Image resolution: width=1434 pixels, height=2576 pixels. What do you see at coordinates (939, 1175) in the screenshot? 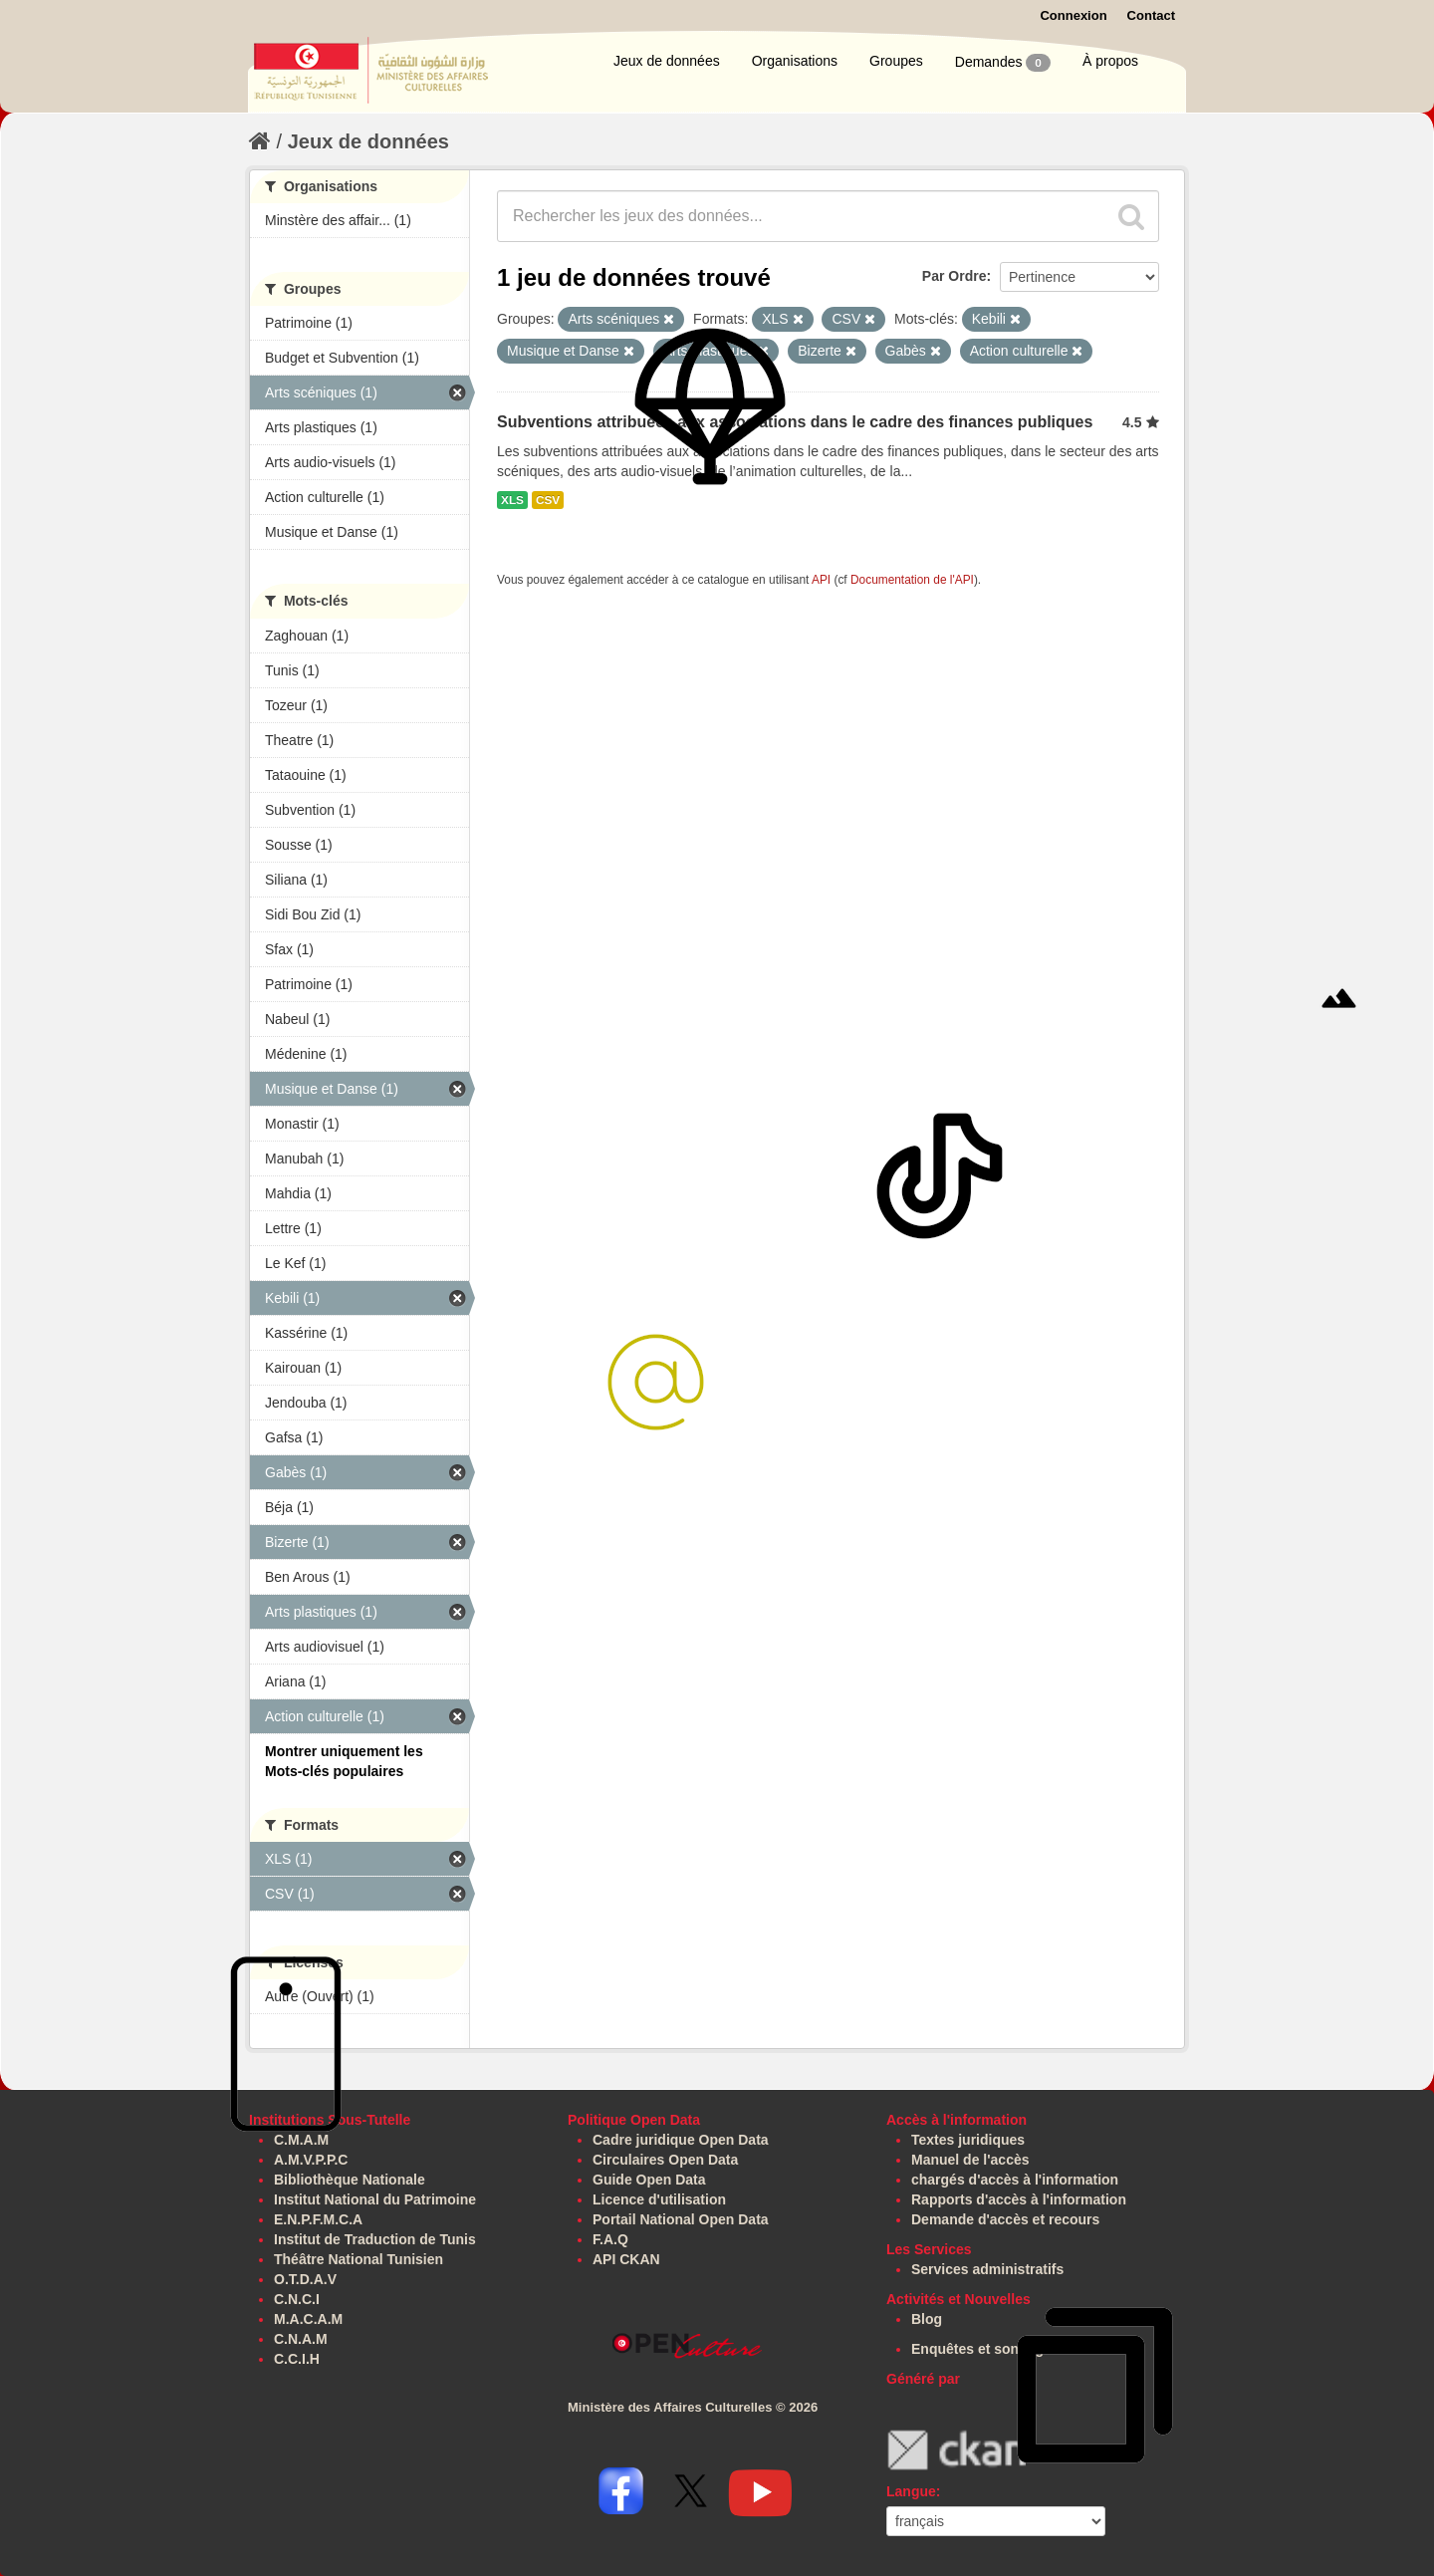
I see `open TikTok app` at bounding box center [939, 1175].